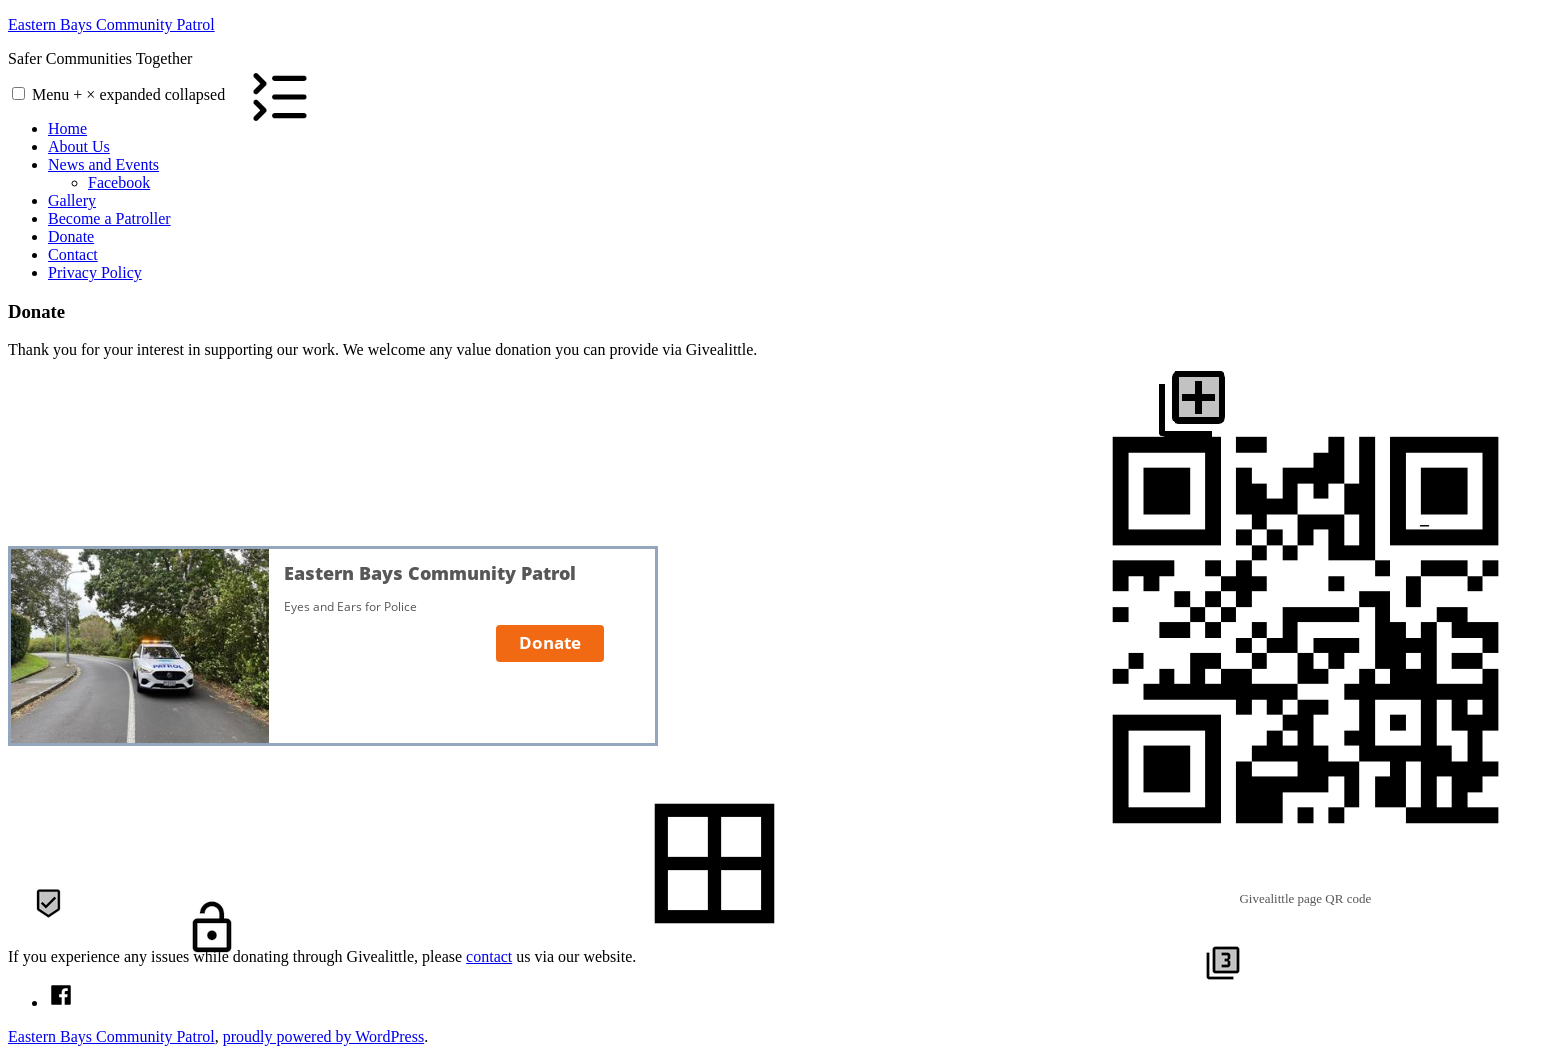  Describe the element at coordinates (48, 903) in the screenshot. I see `indicates a verified or visited location` at that location.